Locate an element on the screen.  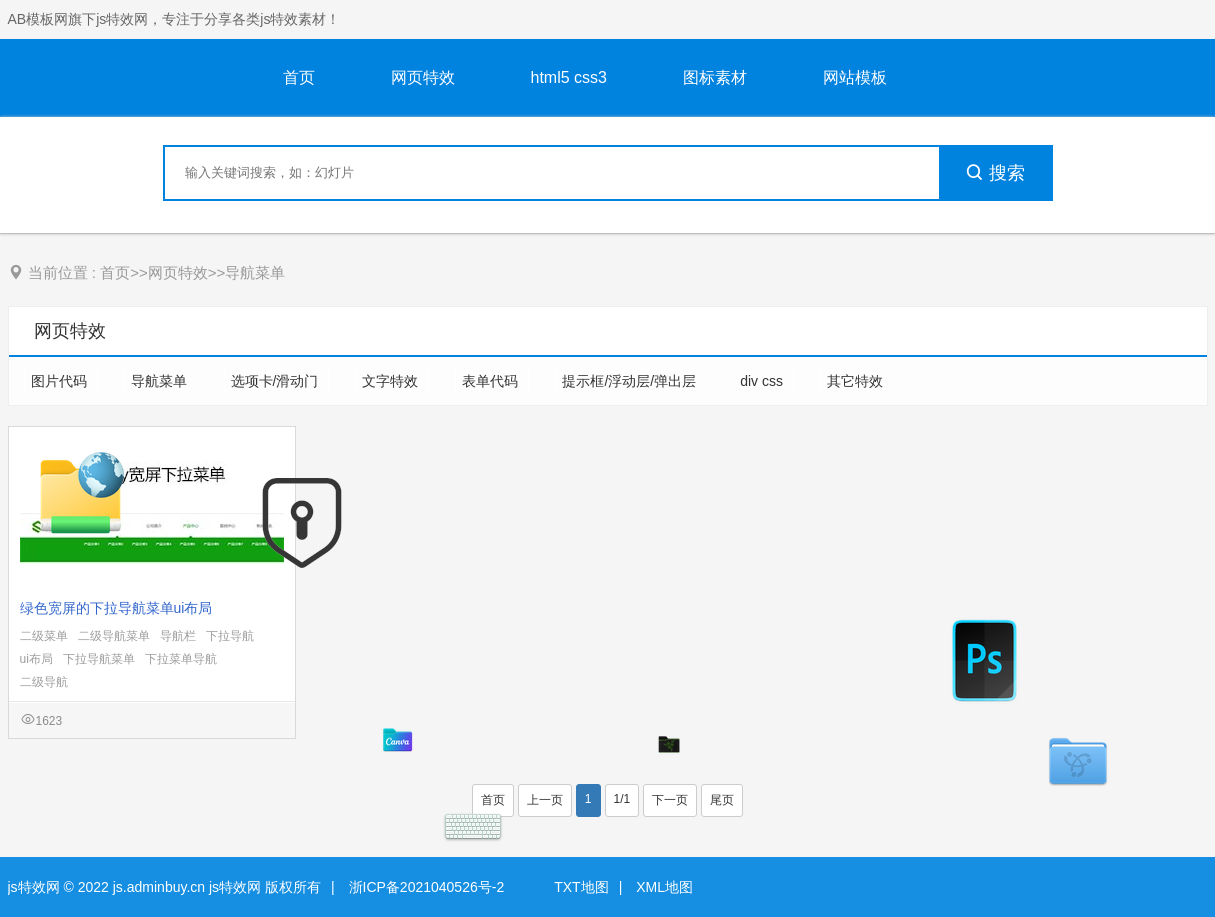
open folder containing Canva project files is located at coordinates (397, 740).